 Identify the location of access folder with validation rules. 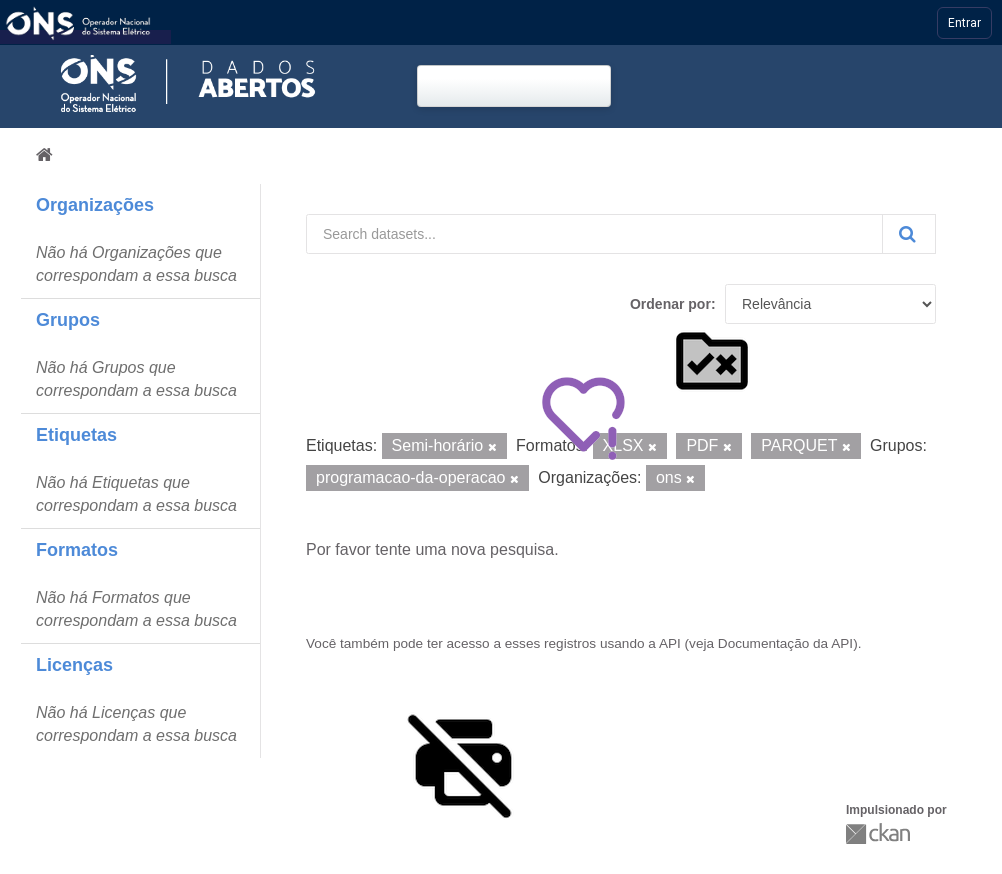
(712, 361).